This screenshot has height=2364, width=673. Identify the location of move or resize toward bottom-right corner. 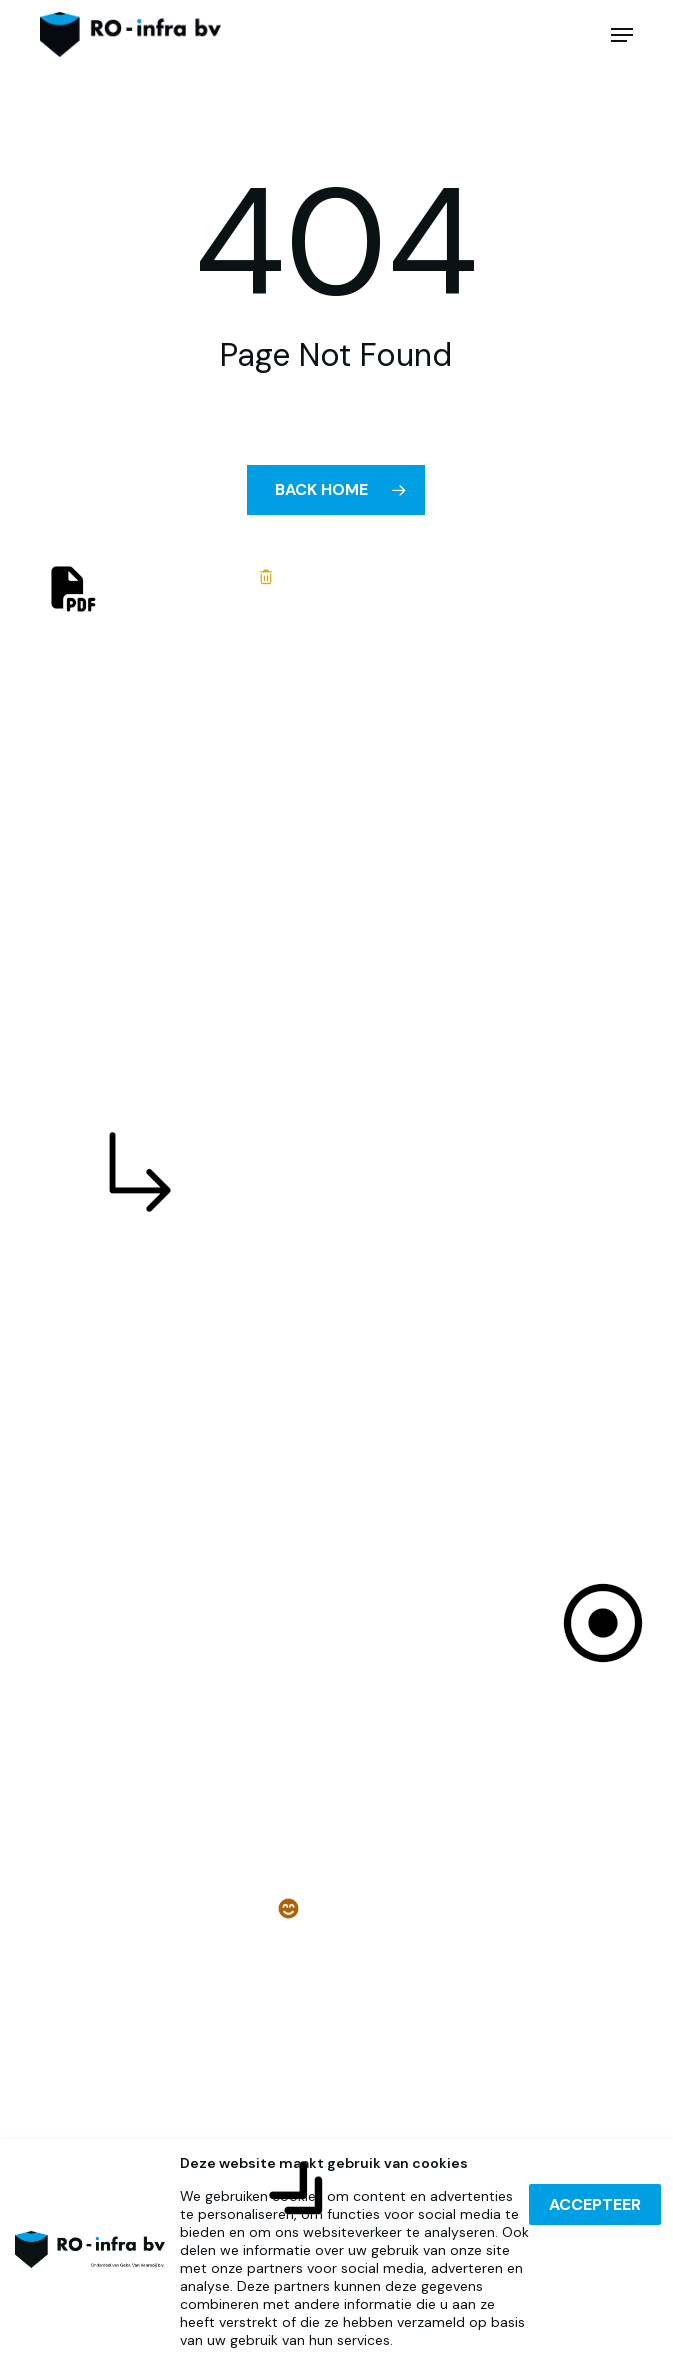
(299, 2191).